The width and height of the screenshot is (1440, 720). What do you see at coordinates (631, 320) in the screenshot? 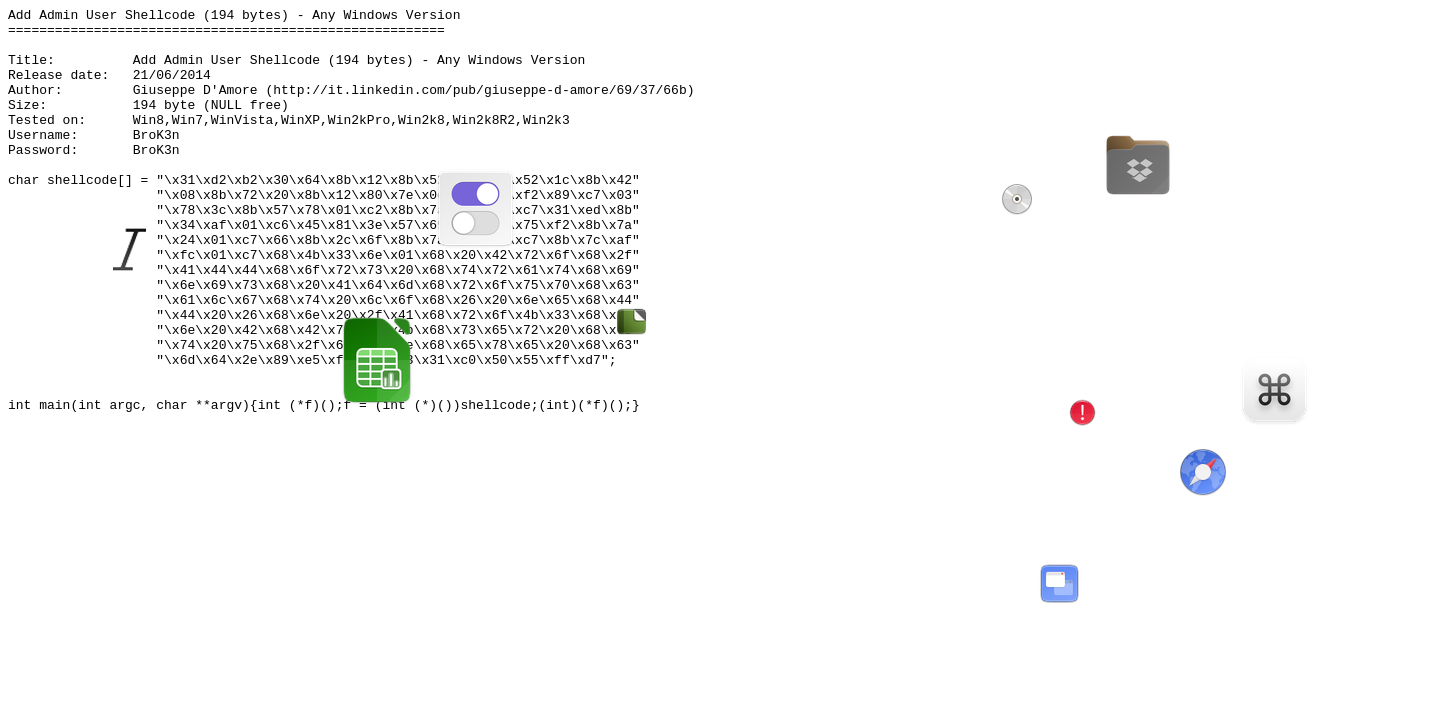
I see `change desktop wallpaper settings` at bounding box center [631, 320].